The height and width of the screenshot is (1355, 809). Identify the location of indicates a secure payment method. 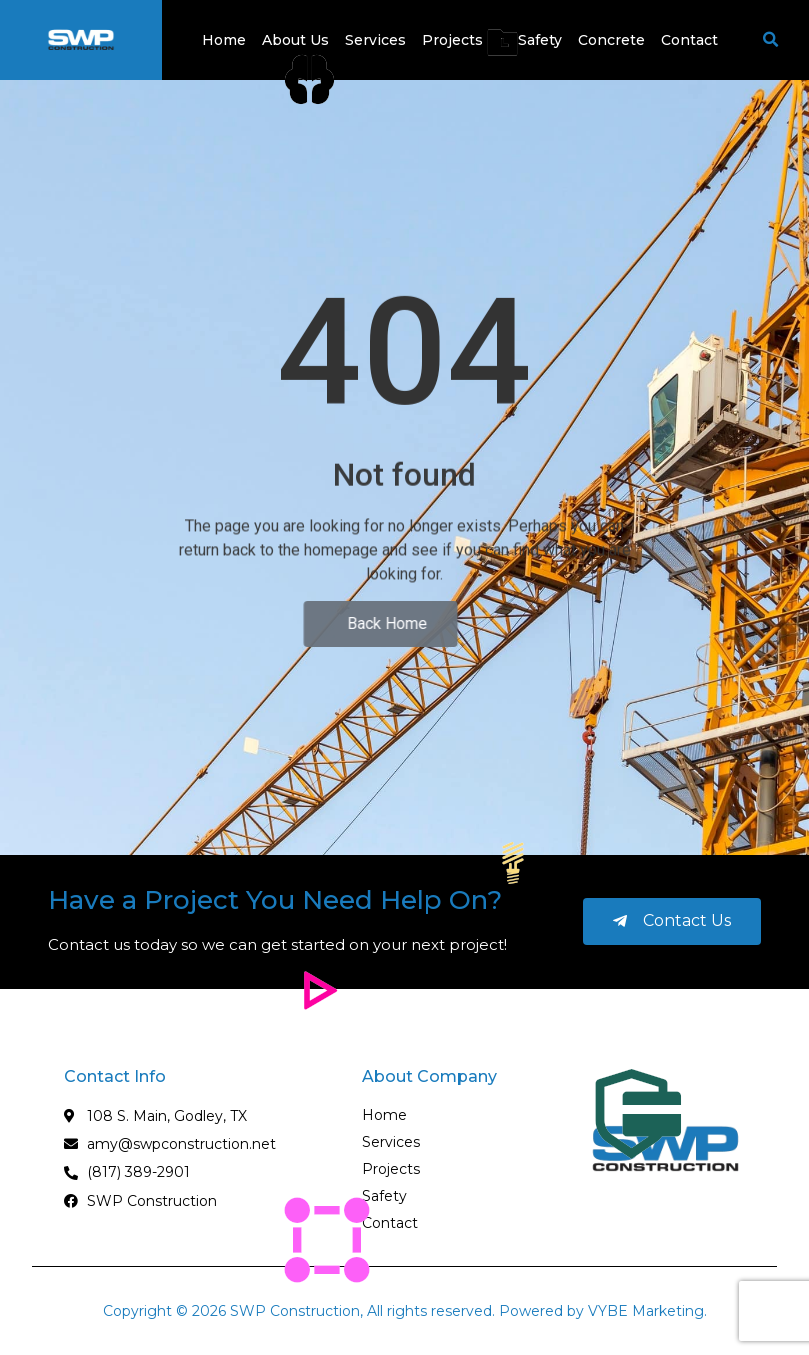
(636, 1114).